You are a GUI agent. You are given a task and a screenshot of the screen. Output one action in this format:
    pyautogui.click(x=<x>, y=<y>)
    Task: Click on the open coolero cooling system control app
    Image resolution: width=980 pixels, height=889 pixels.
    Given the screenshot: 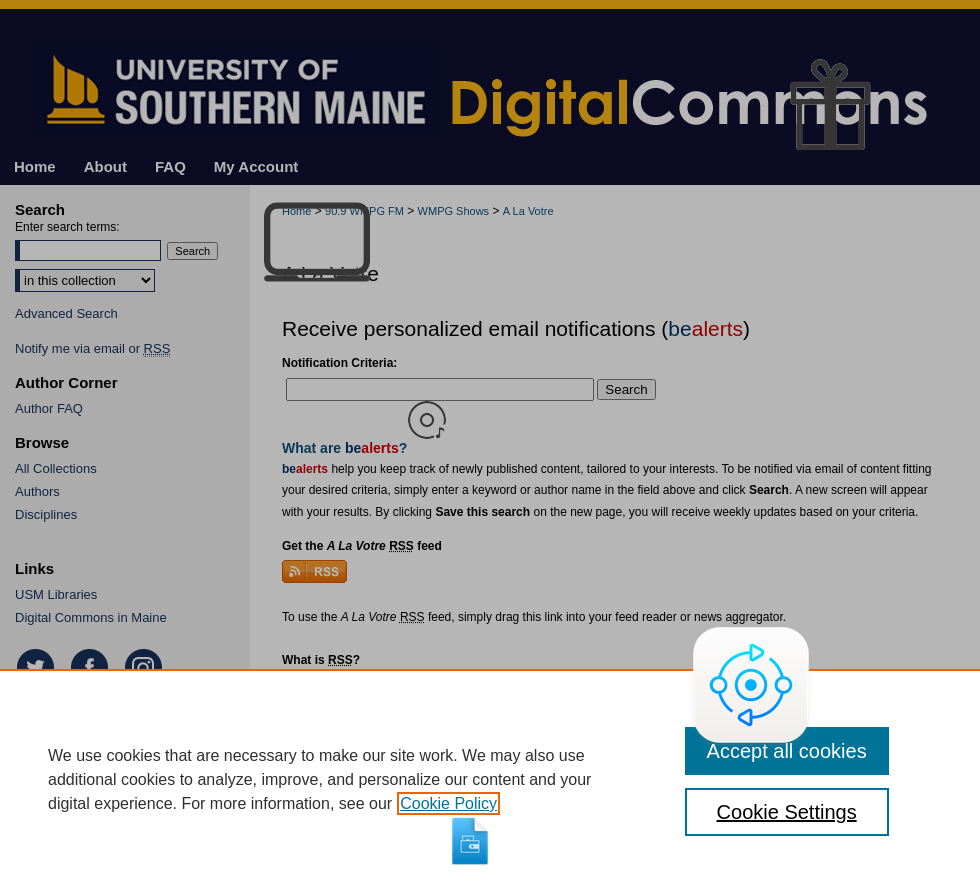 What is the action you would take?
    pyautogui.click(x=751, y=685)
    